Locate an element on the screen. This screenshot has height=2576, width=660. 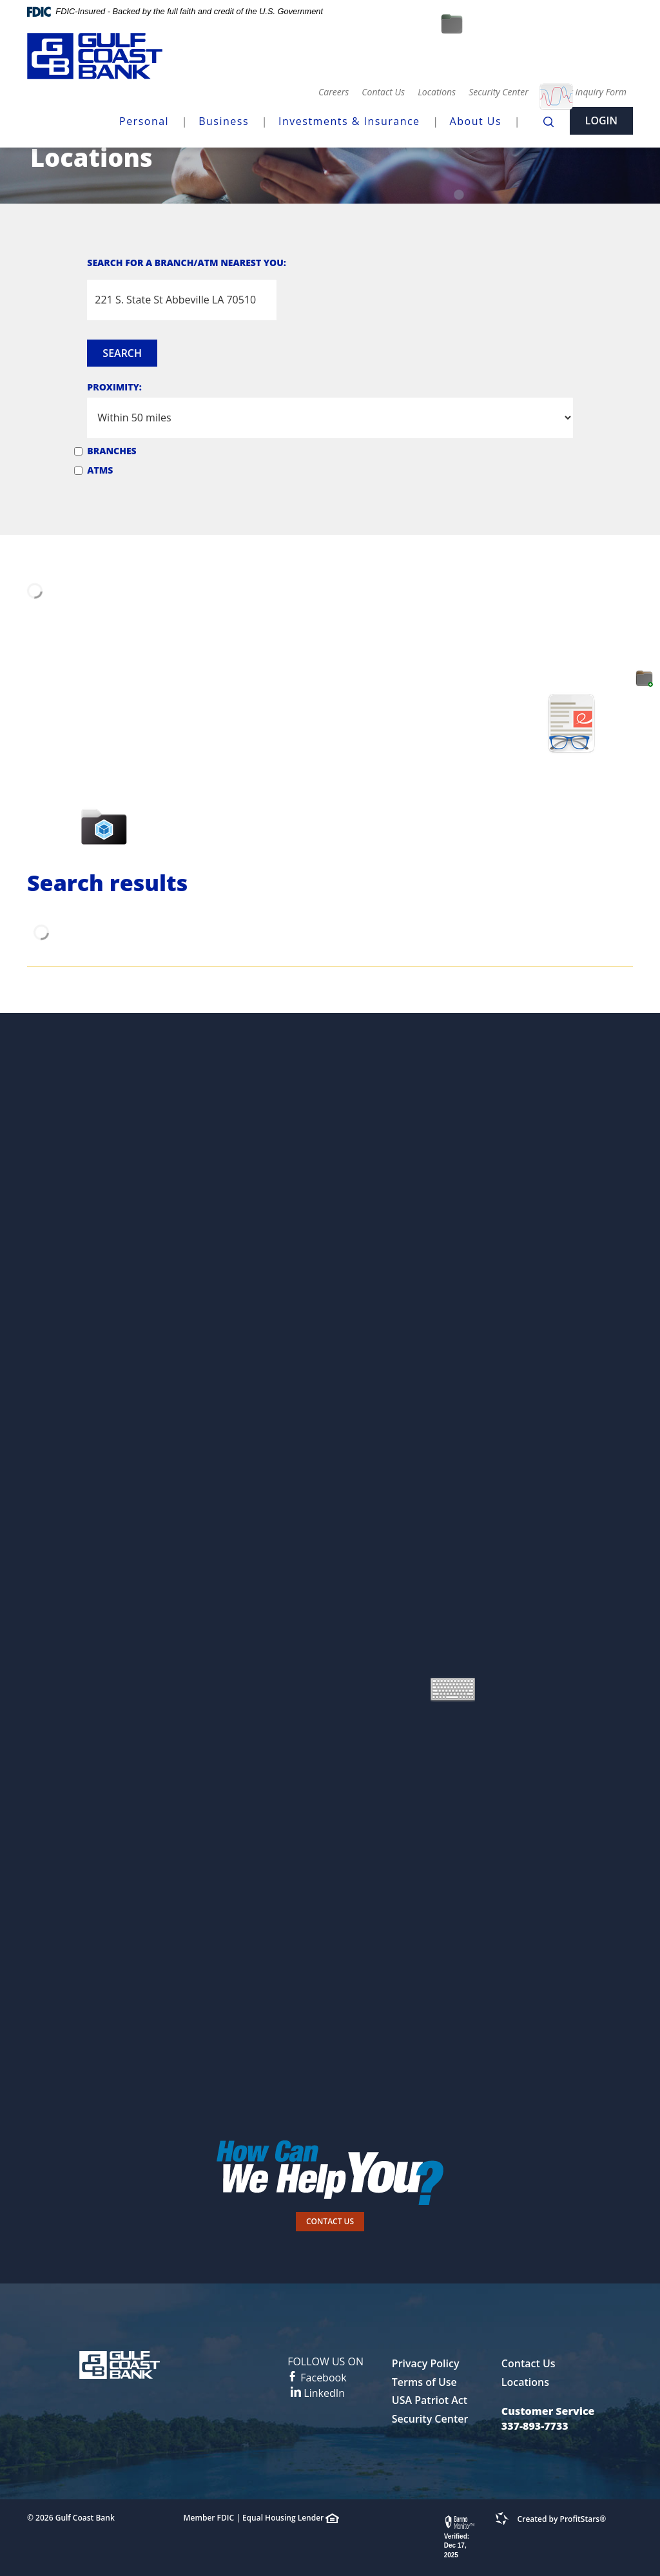
open power statistics application is located at coordinates (556, 97).